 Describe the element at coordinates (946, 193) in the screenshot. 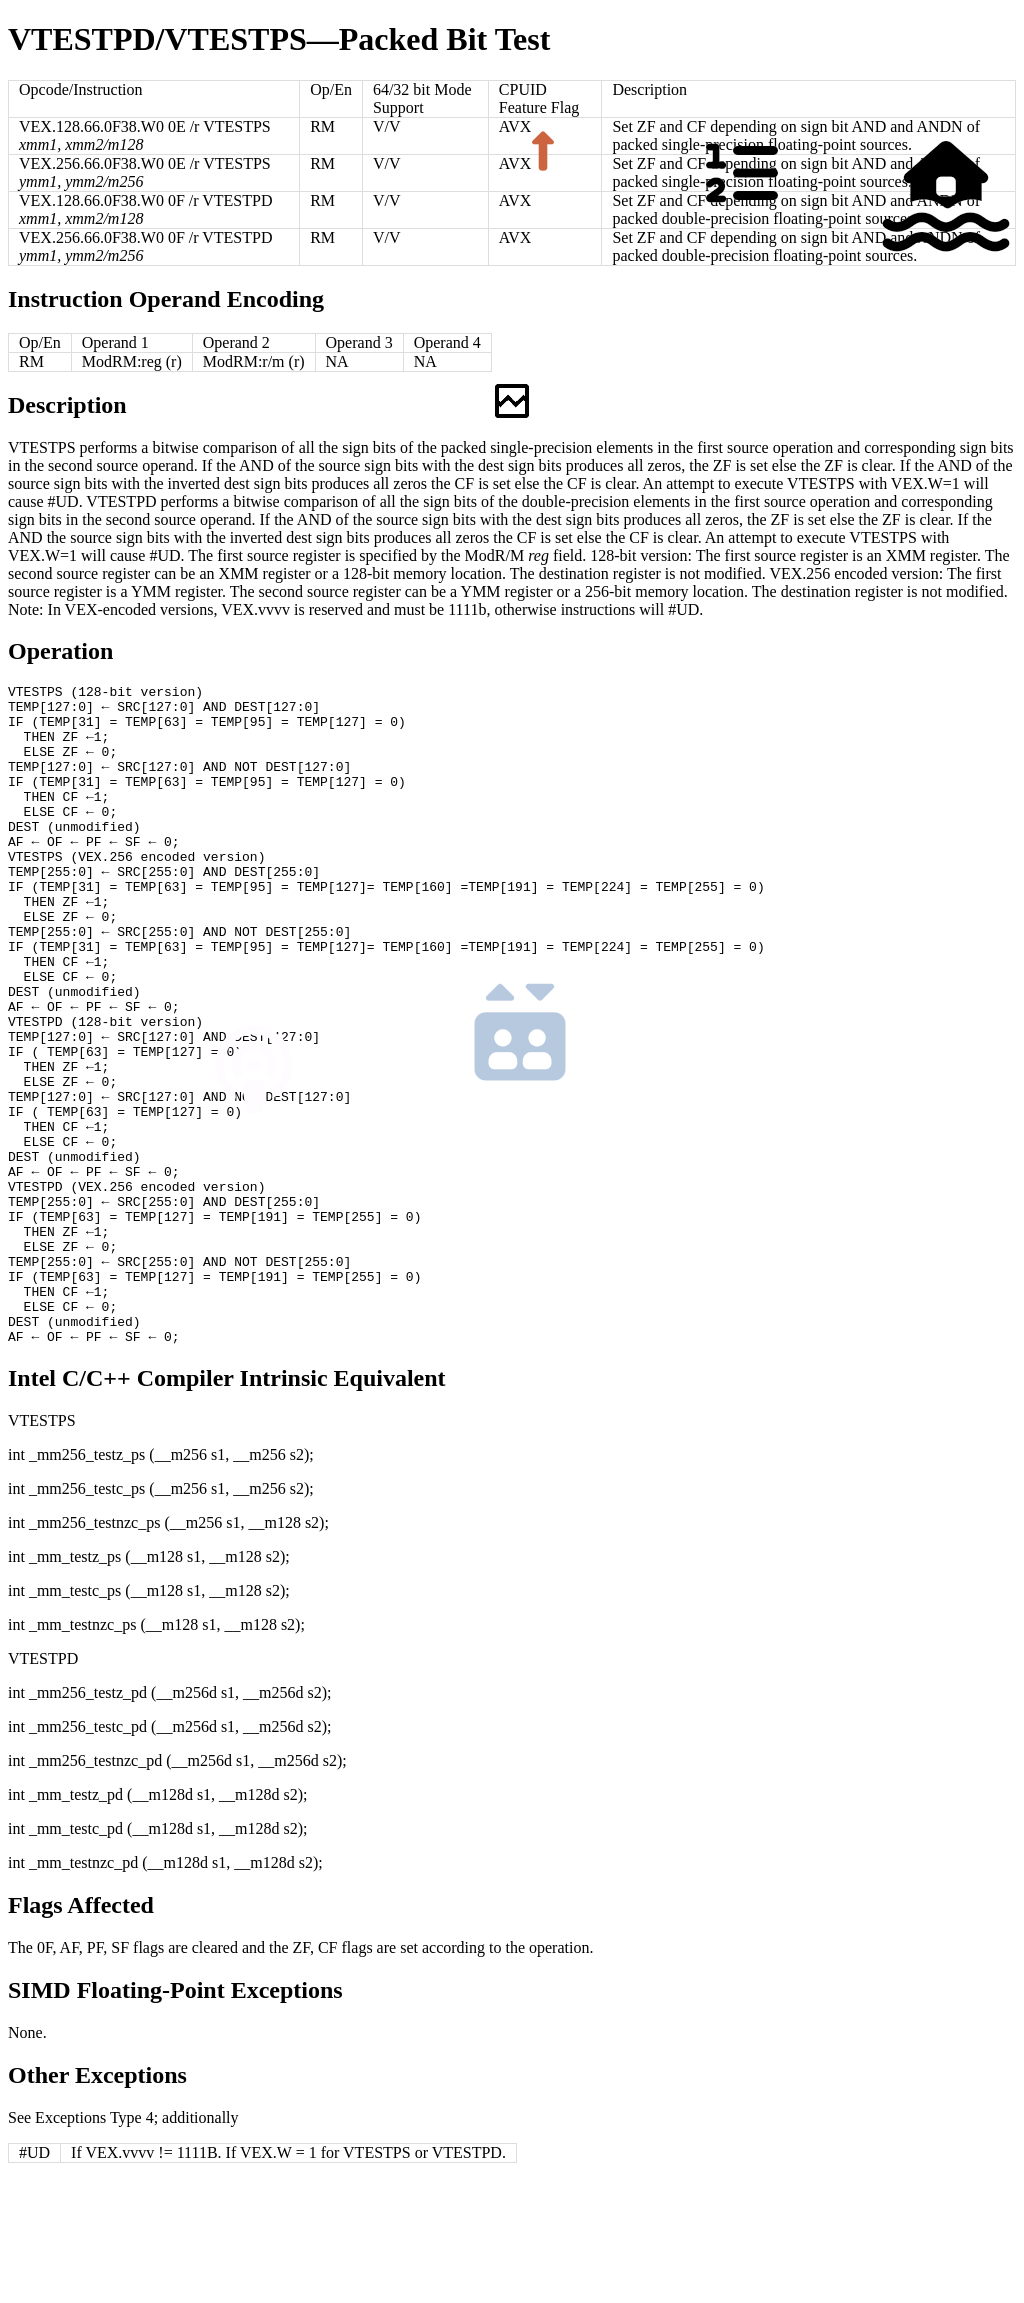

I see `indicates flood warning or water damage alert` at that location.